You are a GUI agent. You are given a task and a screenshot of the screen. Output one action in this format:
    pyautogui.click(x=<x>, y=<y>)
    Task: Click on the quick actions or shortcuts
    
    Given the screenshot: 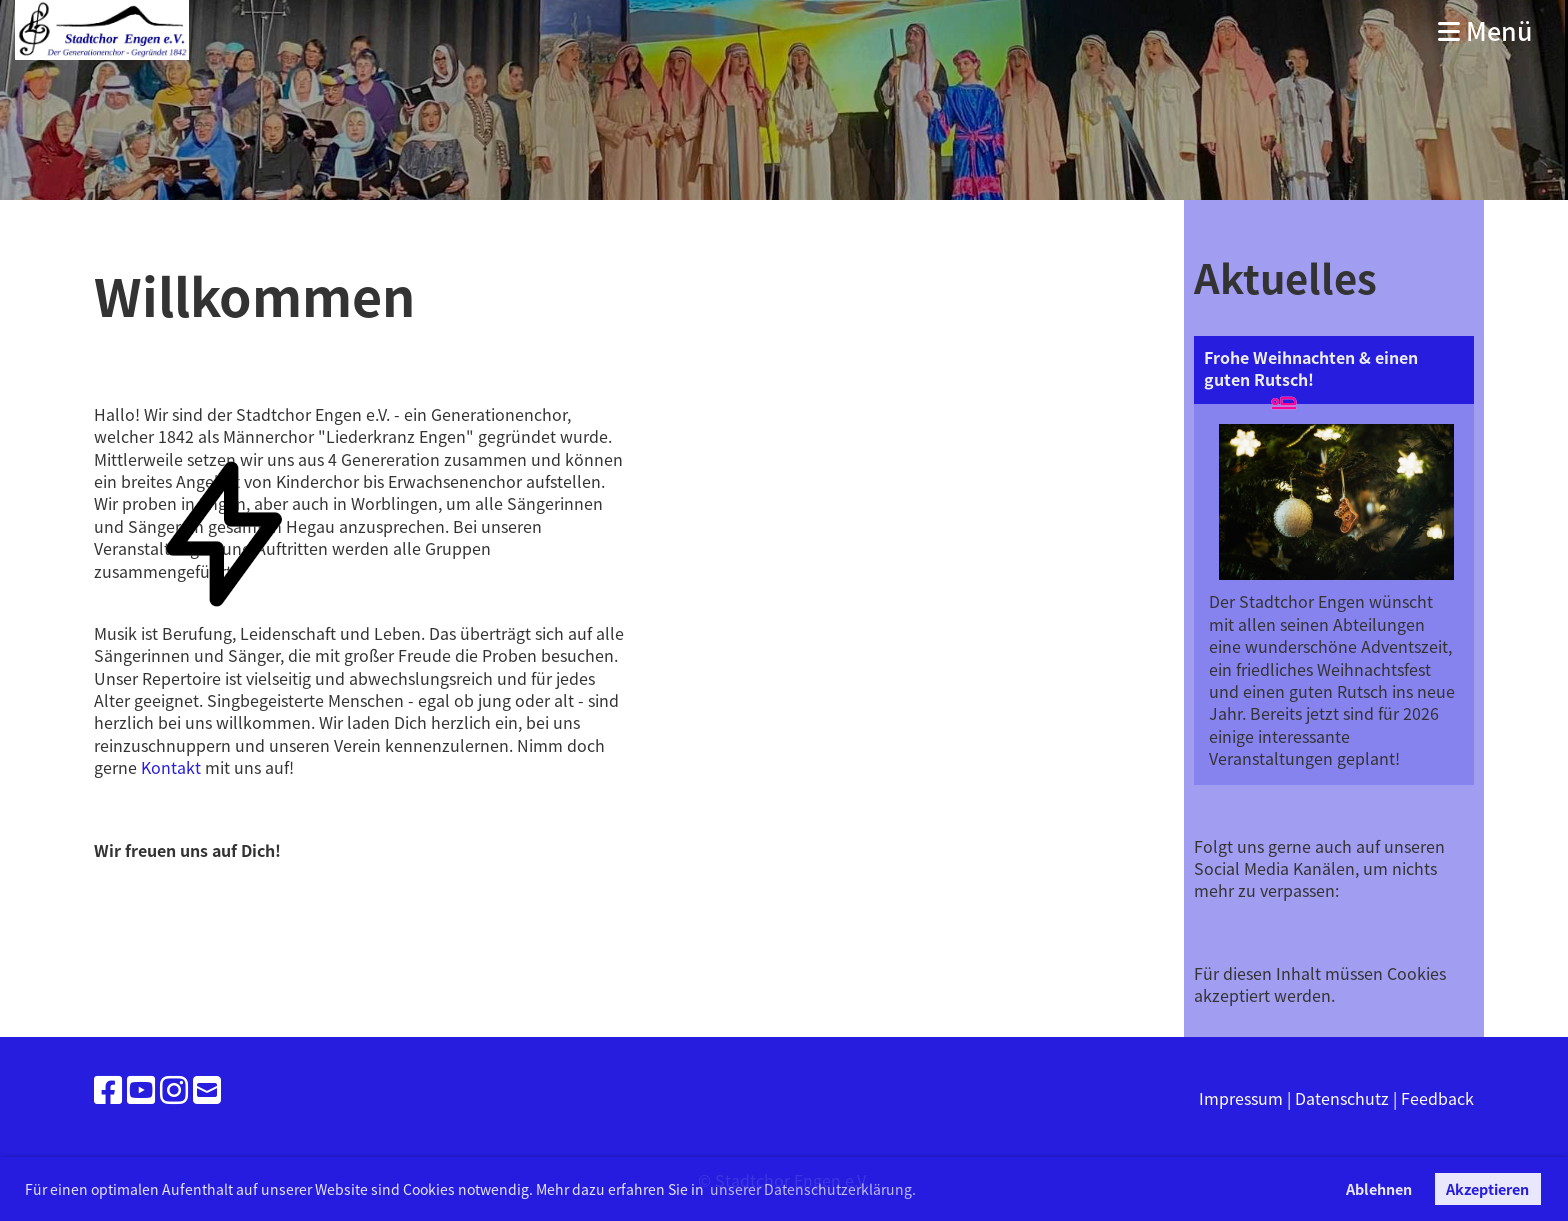 What is the action you would take?
    pyautogui.click(x=224, y=534)
    